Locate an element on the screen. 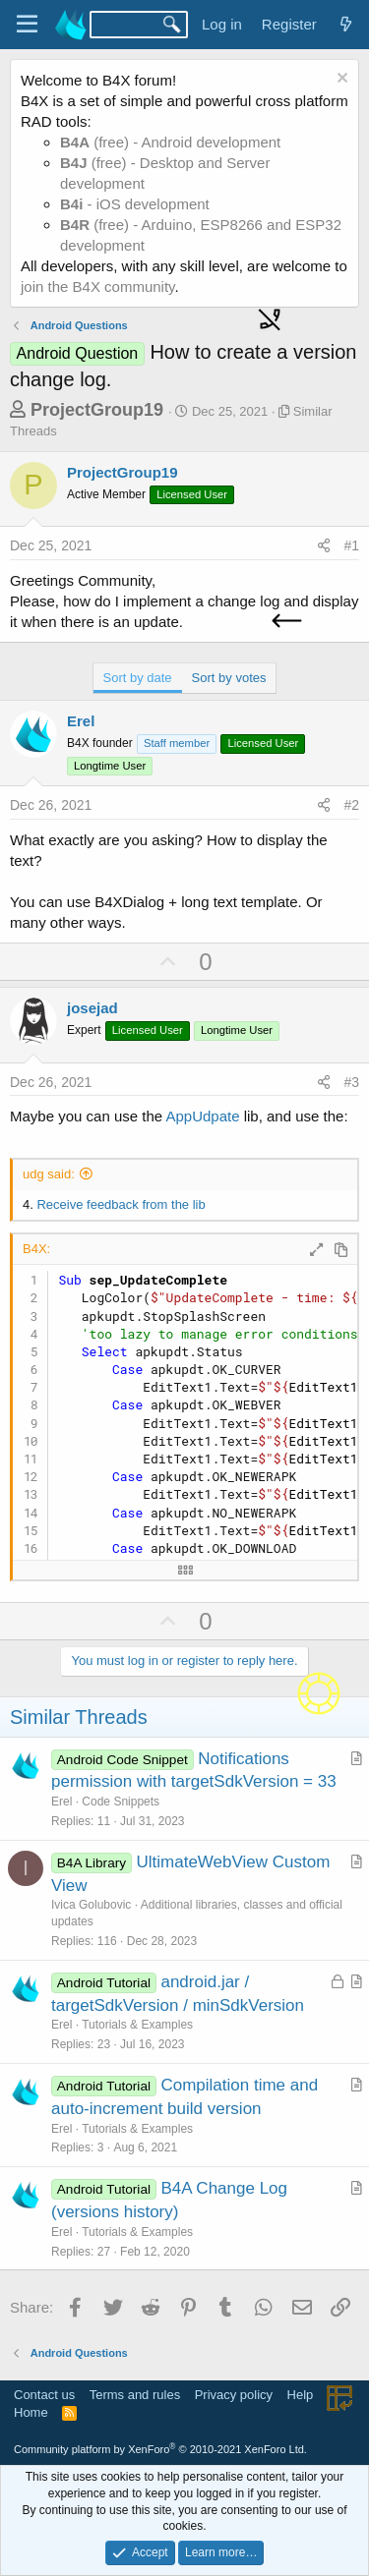  go back to the previous page is located at coordinates (286, 620).